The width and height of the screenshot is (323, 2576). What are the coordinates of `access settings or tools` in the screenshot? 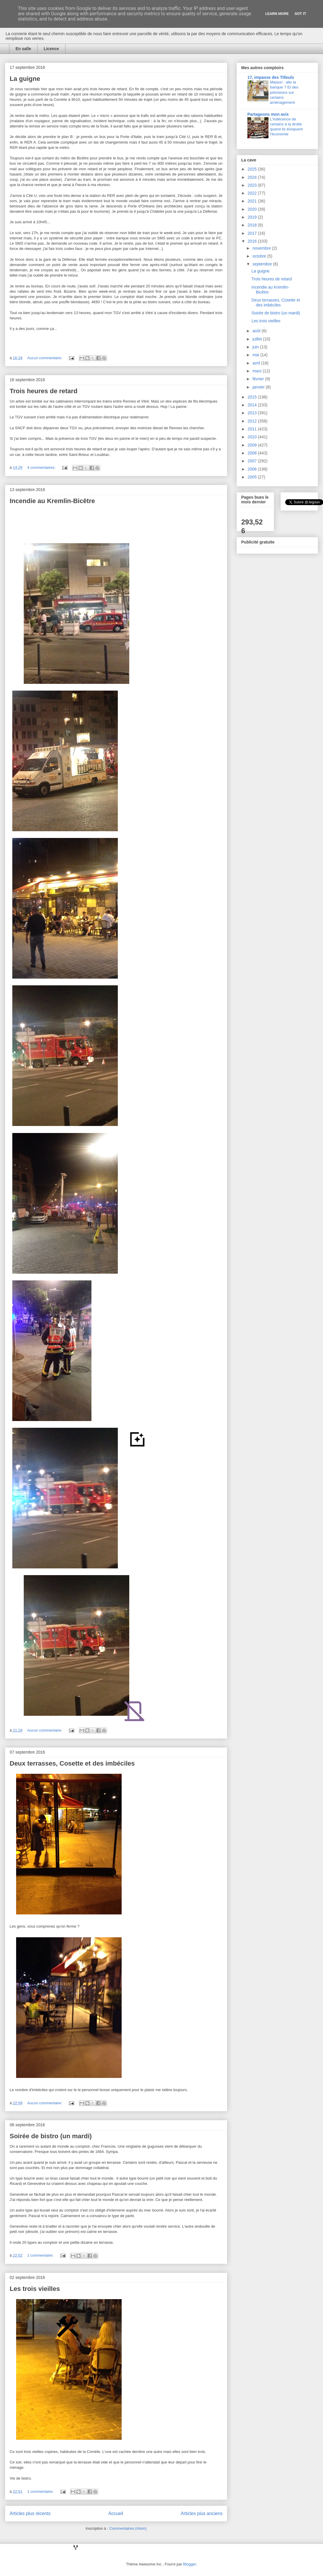 It's located at (67, 2327).